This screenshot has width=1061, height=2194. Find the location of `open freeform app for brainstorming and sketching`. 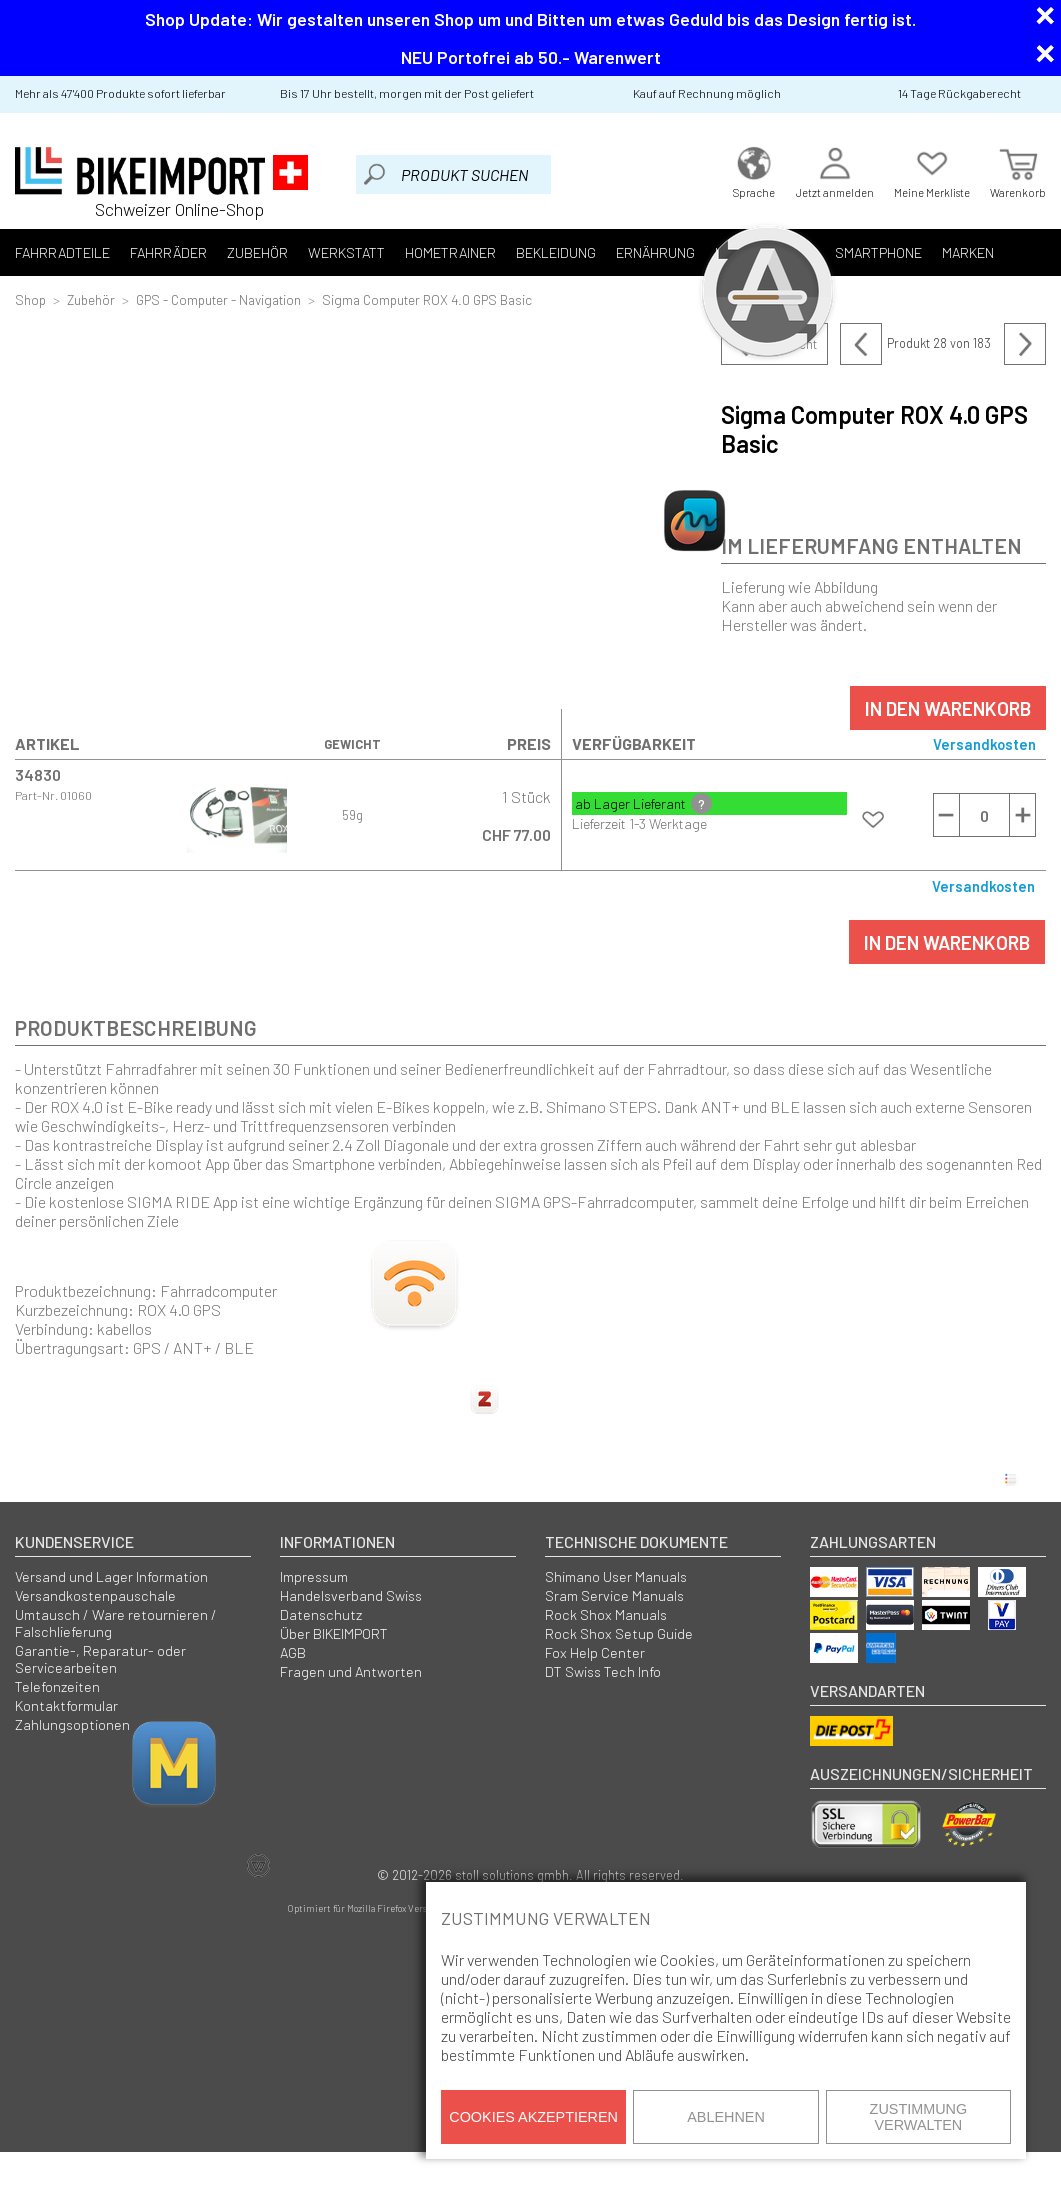

open freeform app for brainstorming and sketching is located at coordinates (694, 520).